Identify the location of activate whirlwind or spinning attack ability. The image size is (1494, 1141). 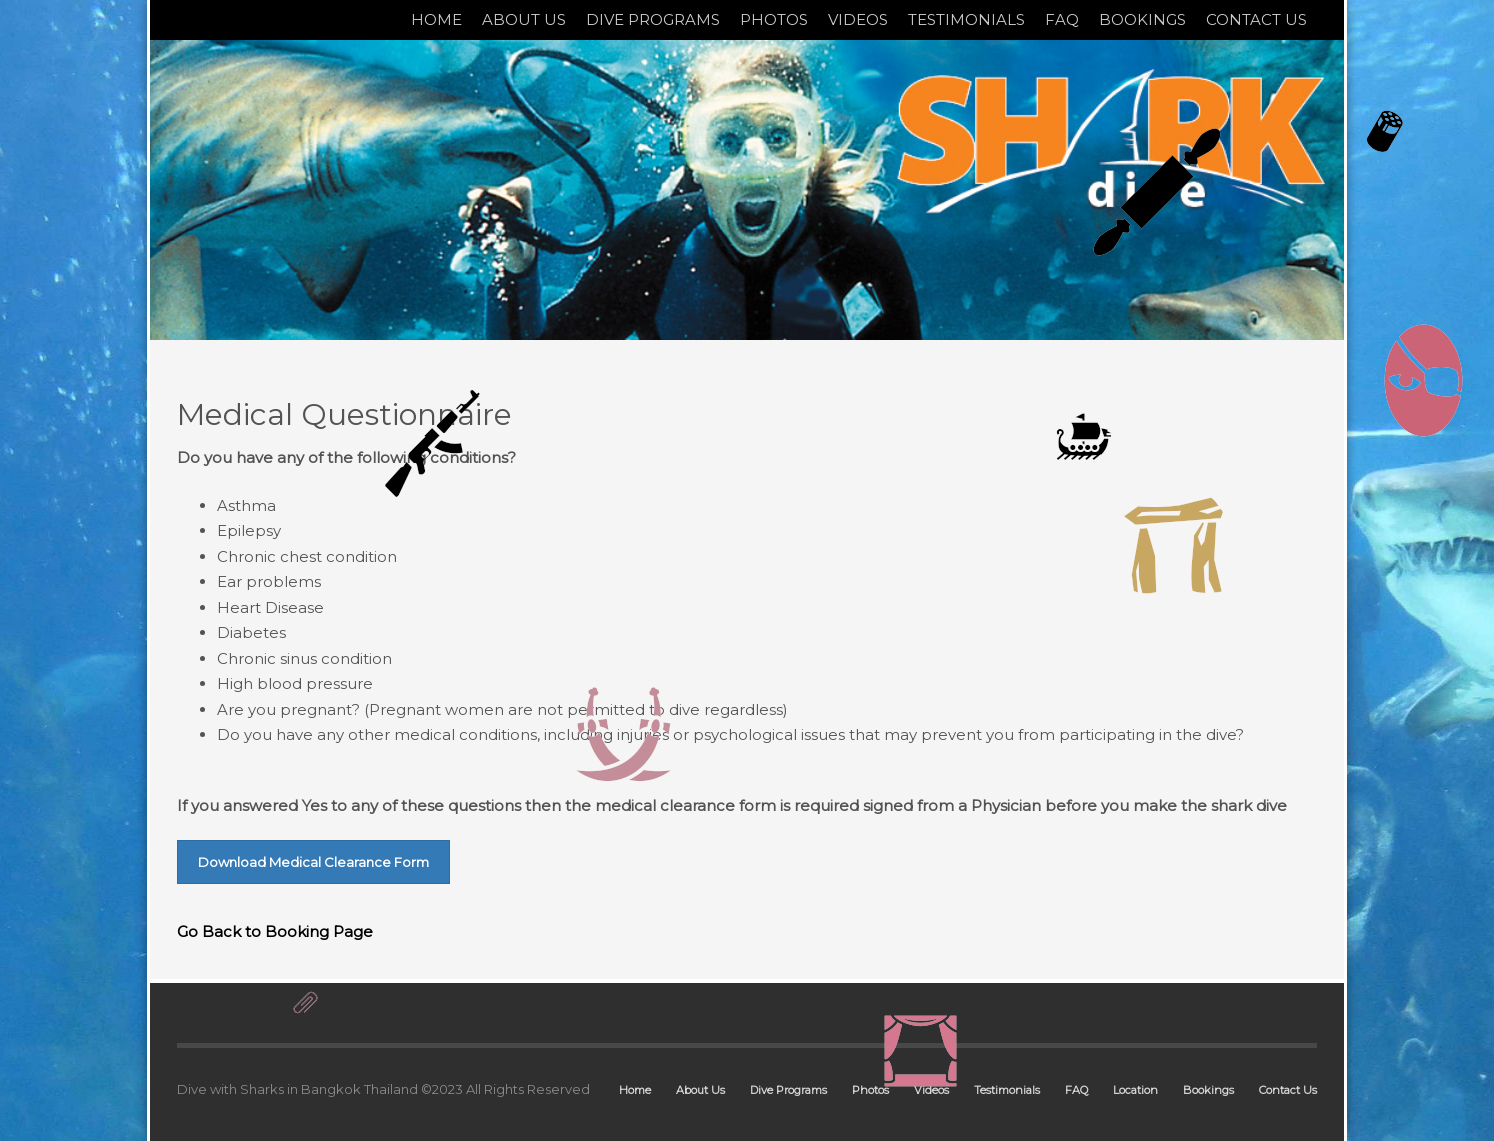
(623, 734).